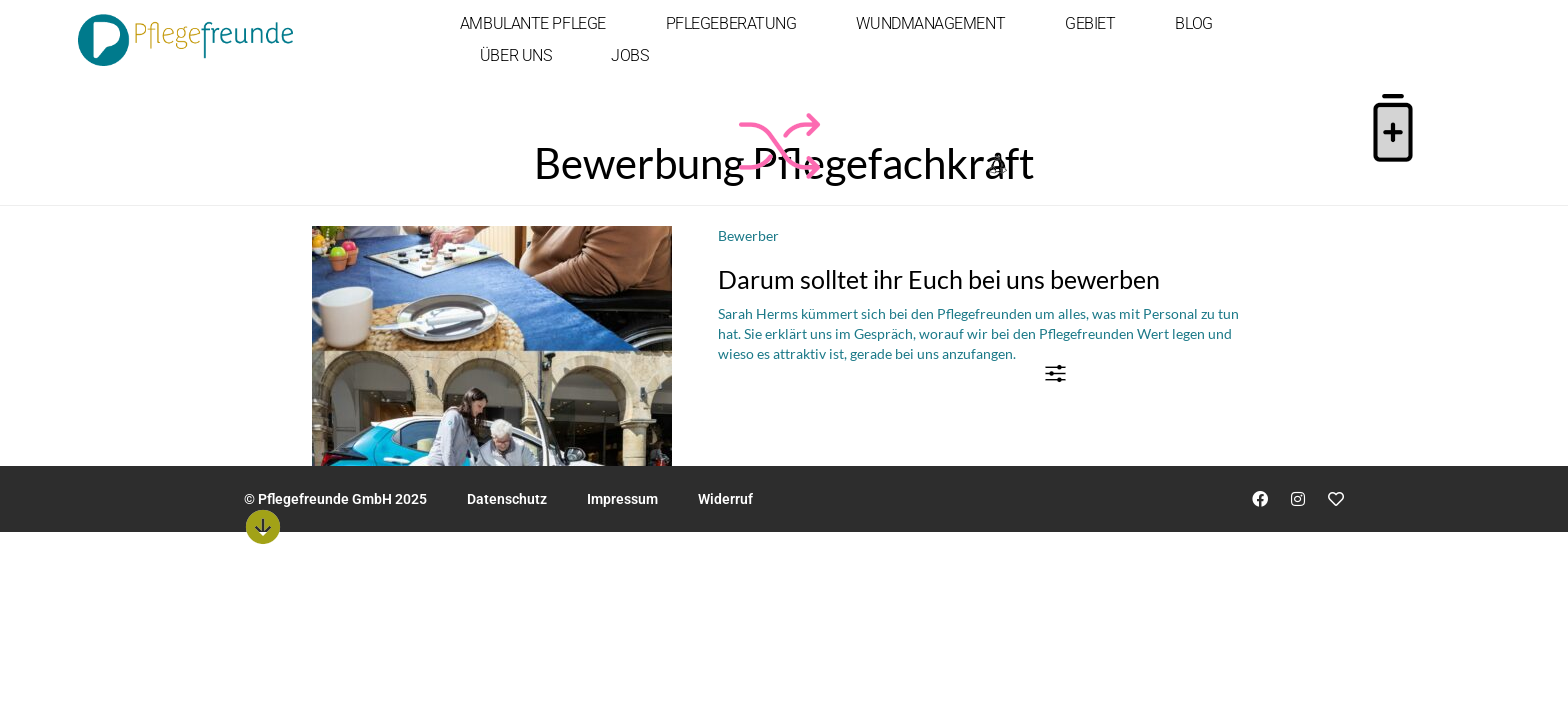 This screenshot has height=720, width=1568. Describe the element at coordinates (998, 163) in the screenshot. I see `indicates Linux operating system compatibility` at that location.